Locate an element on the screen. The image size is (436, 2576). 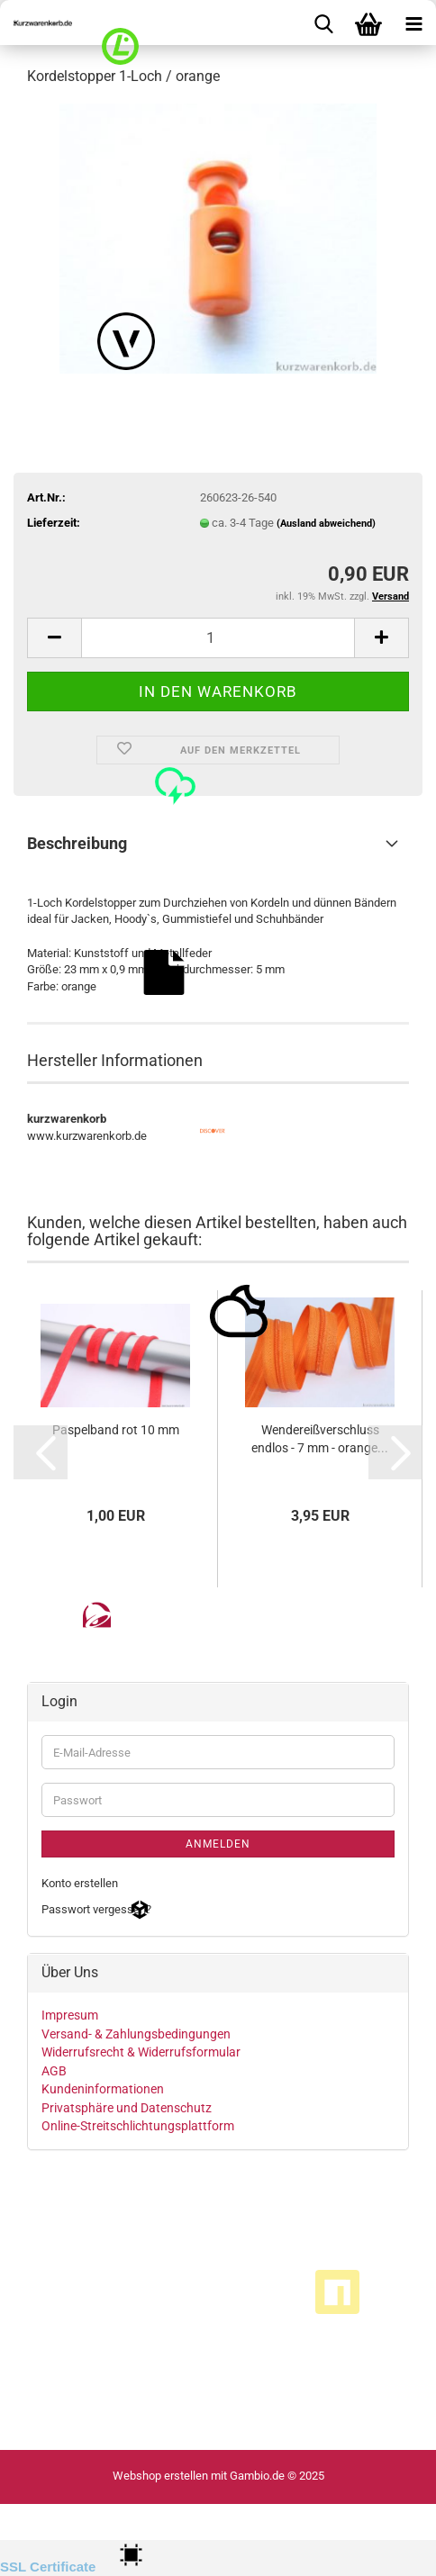
Unity game engine logo is located at coordinates (140, 1910).